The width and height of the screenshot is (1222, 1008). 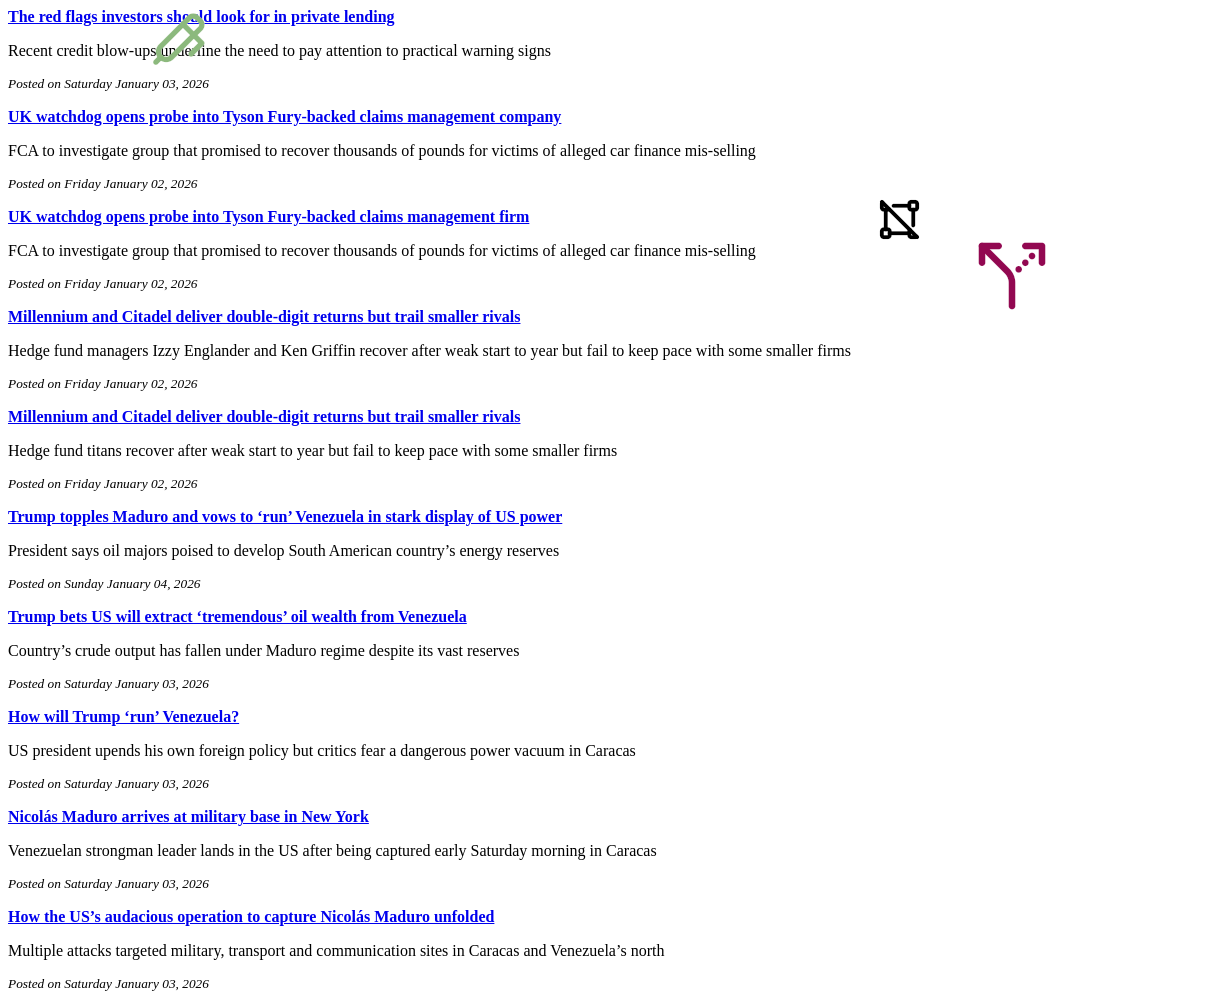 What do you see at coordinates (1012, 276) in the screenshot?
I see `take an alternate left route` at bounding box center [1012, 276].